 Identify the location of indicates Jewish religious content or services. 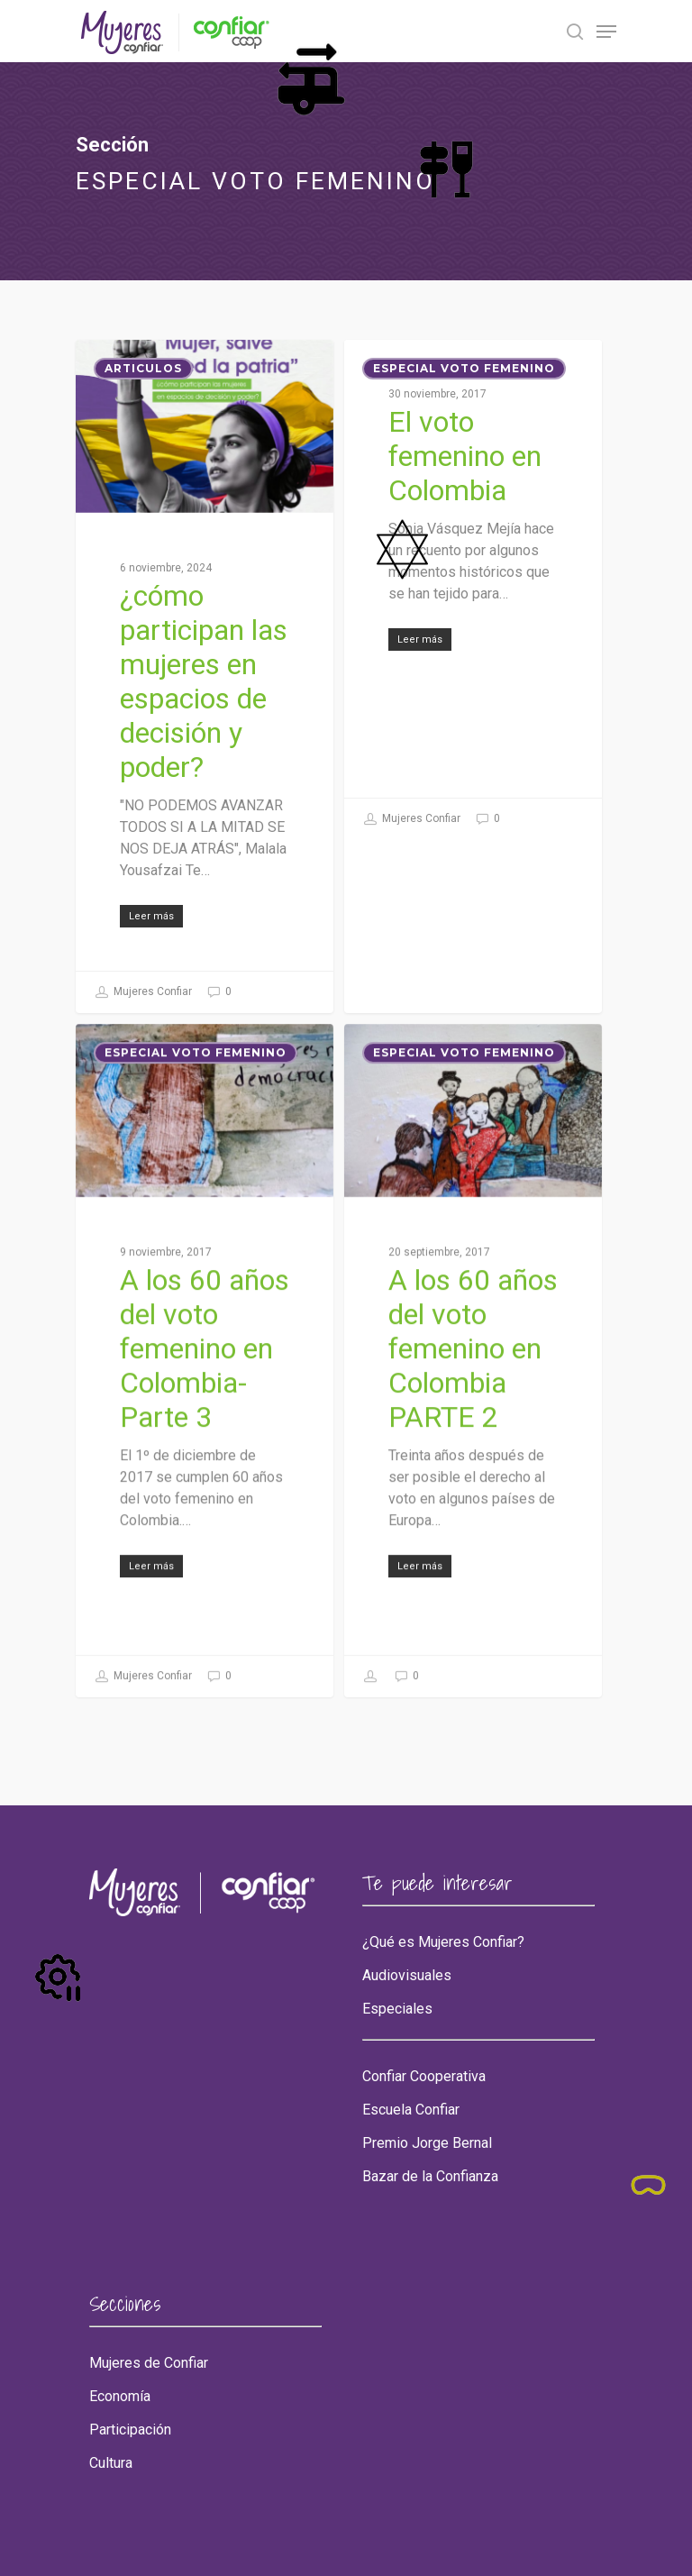
(402, 549).